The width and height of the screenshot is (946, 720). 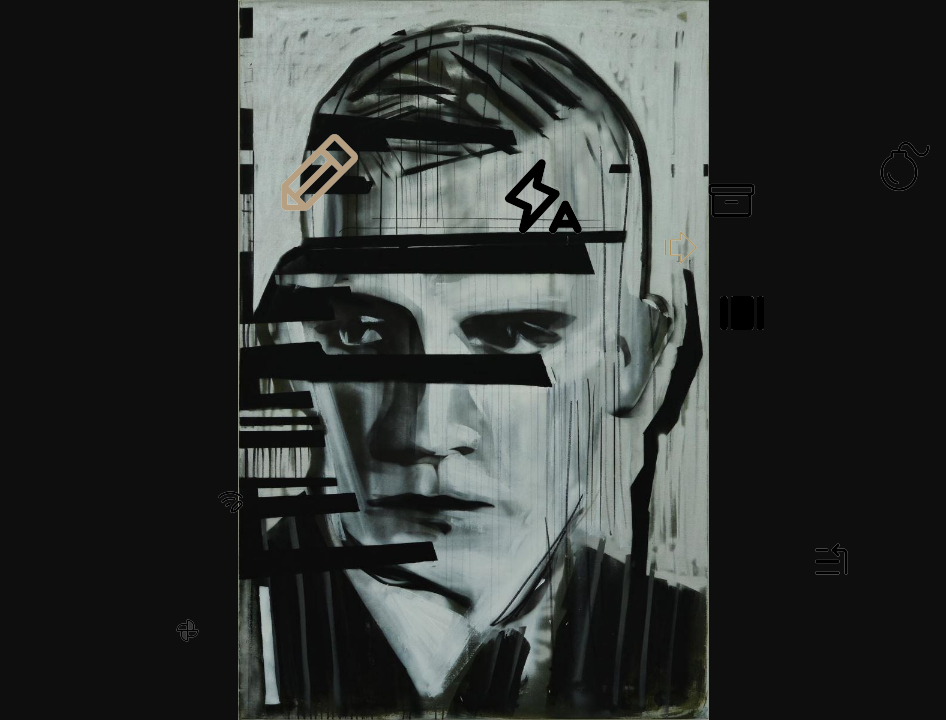 I want to click on indicates a destructive or dangerous action, so click(x=902, y=165).